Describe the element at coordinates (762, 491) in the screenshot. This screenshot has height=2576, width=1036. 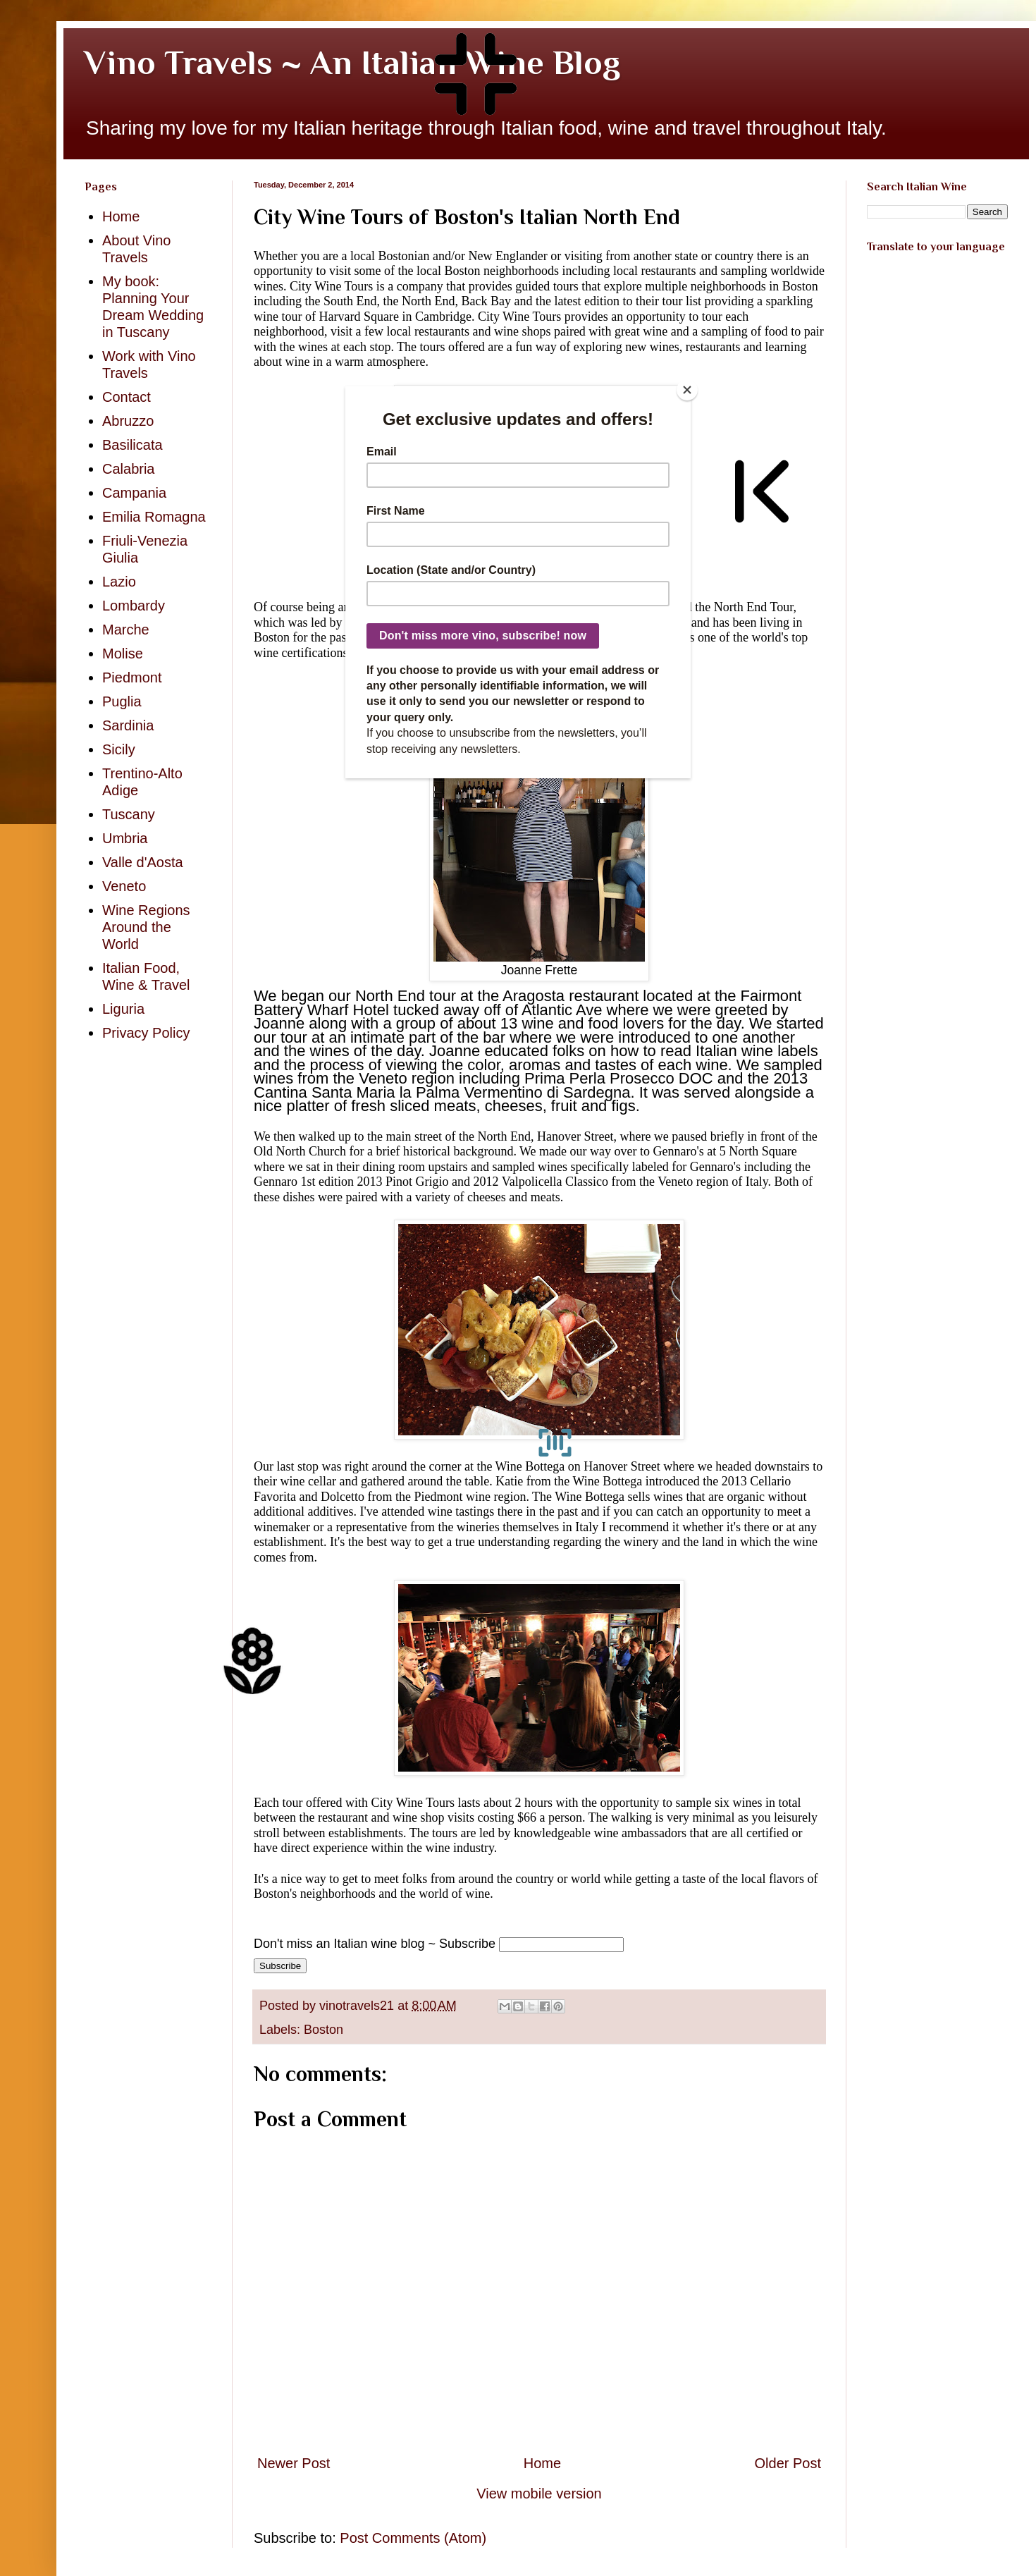
I see `skip to the beginning` at that location.